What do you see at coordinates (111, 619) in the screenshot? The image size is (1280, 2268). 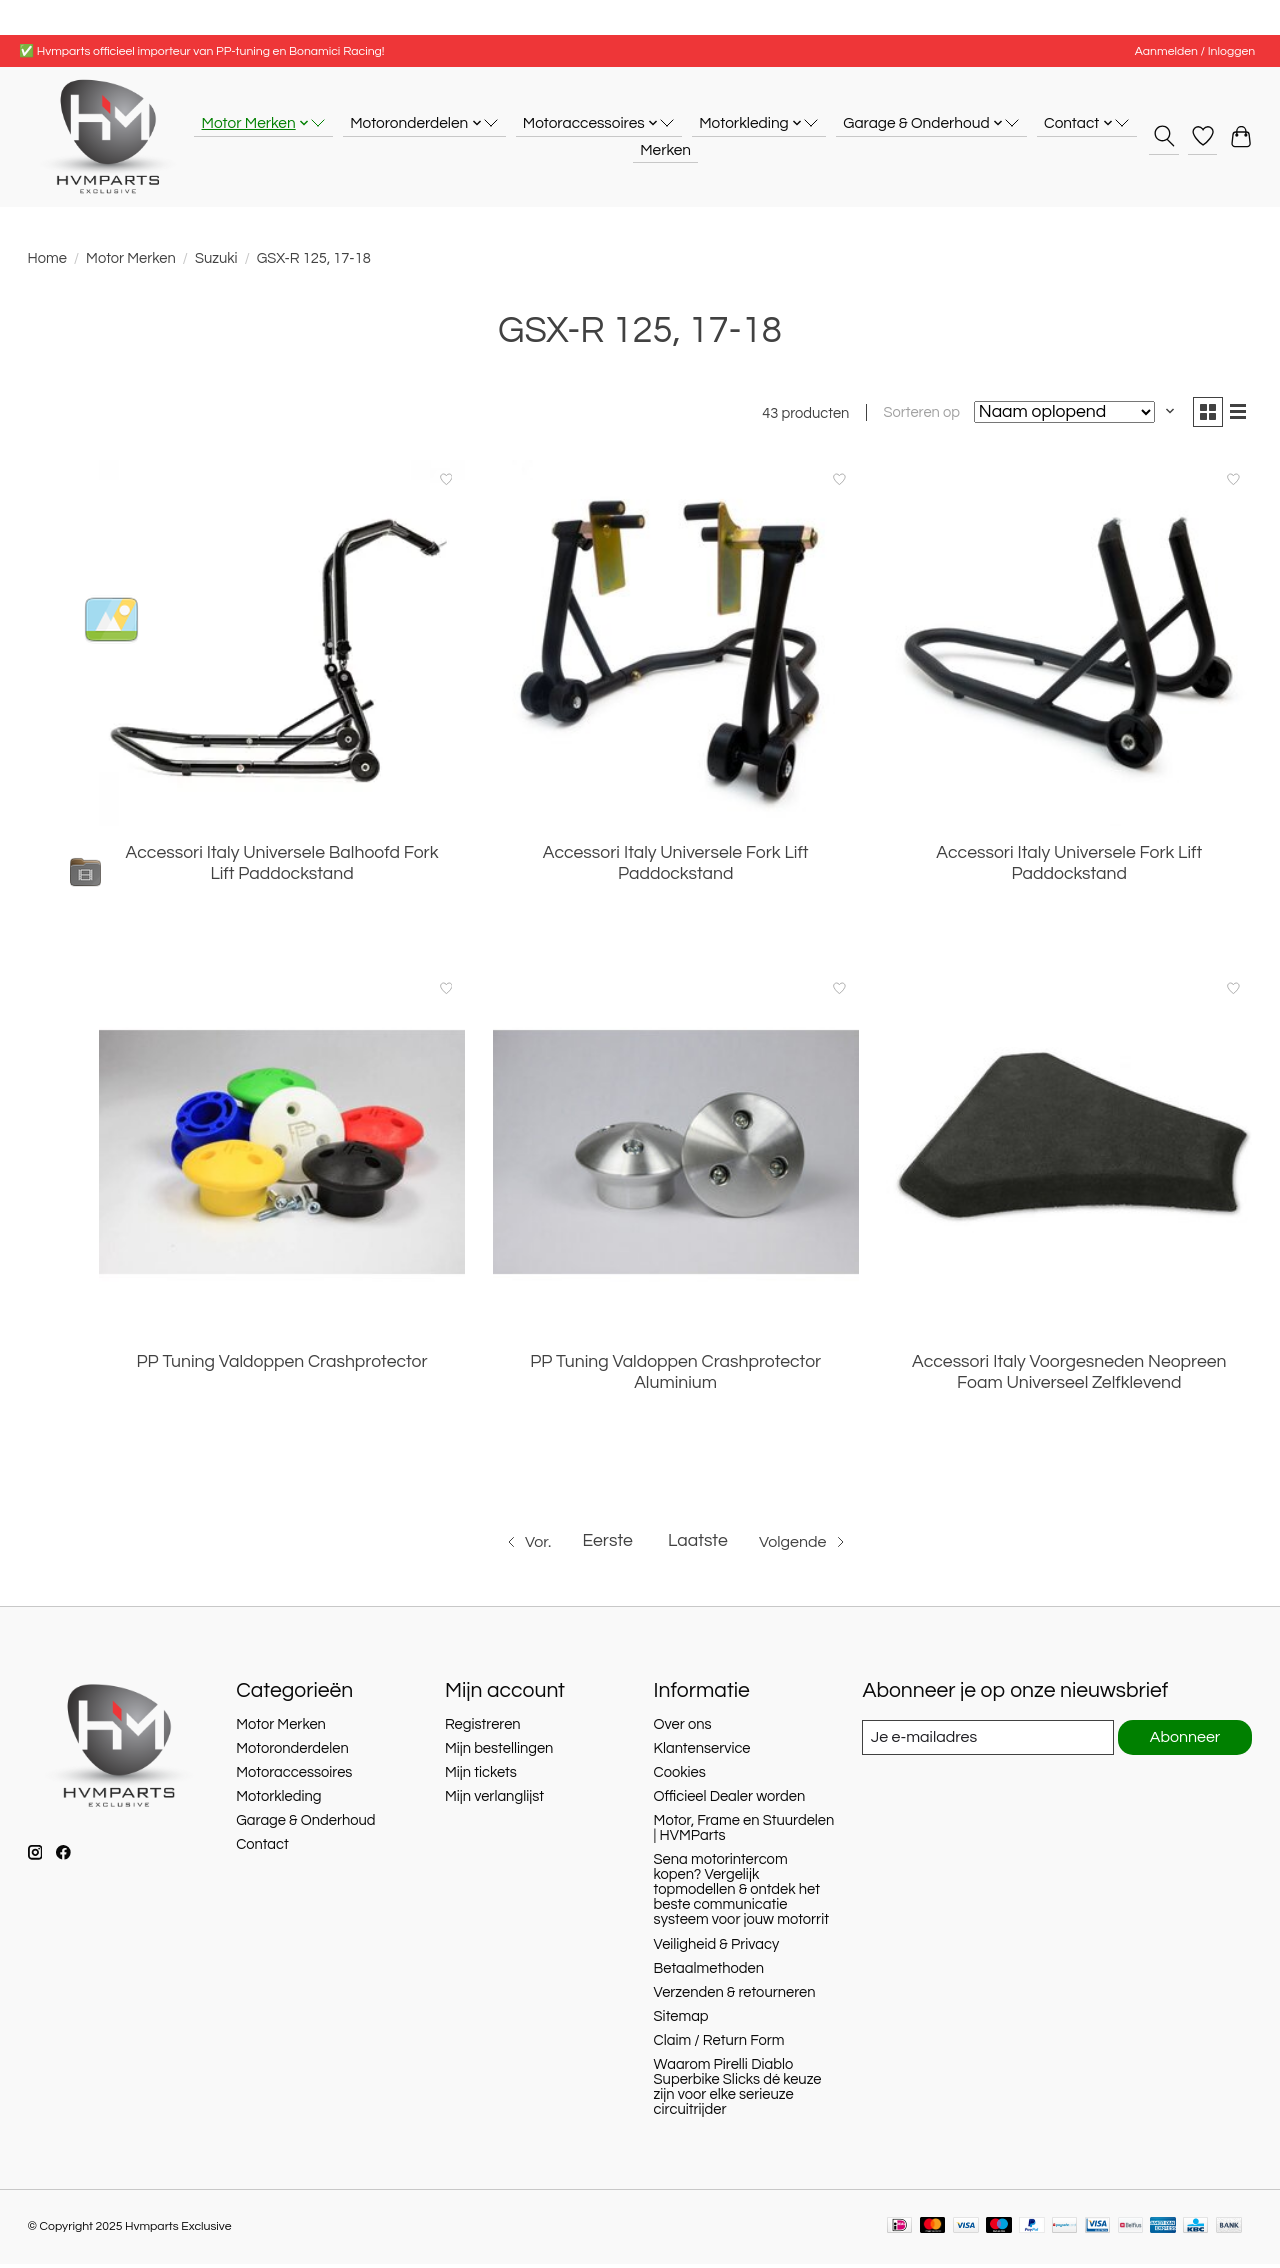 I see `open the photos app` at bounding box center [111, 619].